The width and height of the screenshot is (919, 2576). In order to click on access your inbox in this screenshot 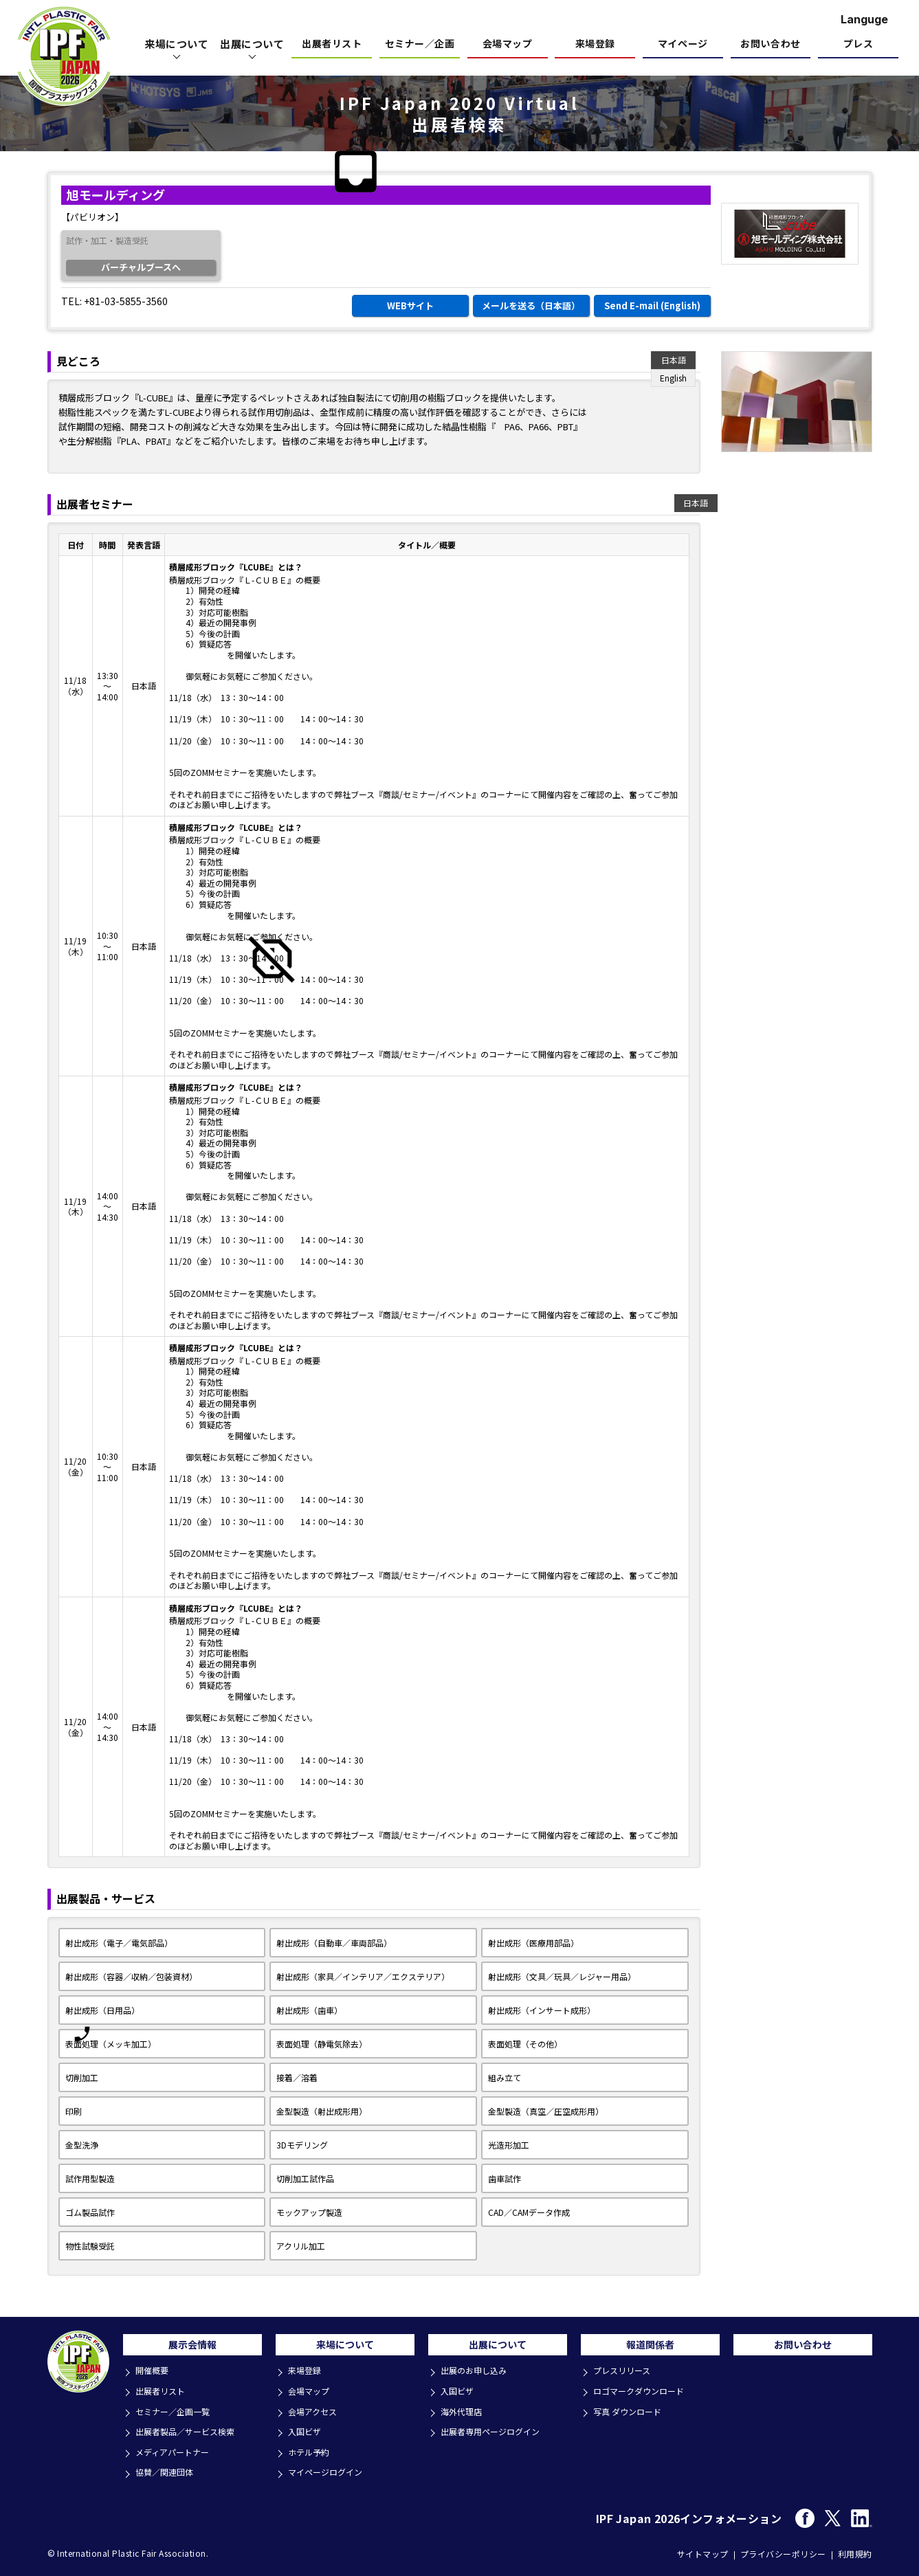, I will do `click(355, 171)`.